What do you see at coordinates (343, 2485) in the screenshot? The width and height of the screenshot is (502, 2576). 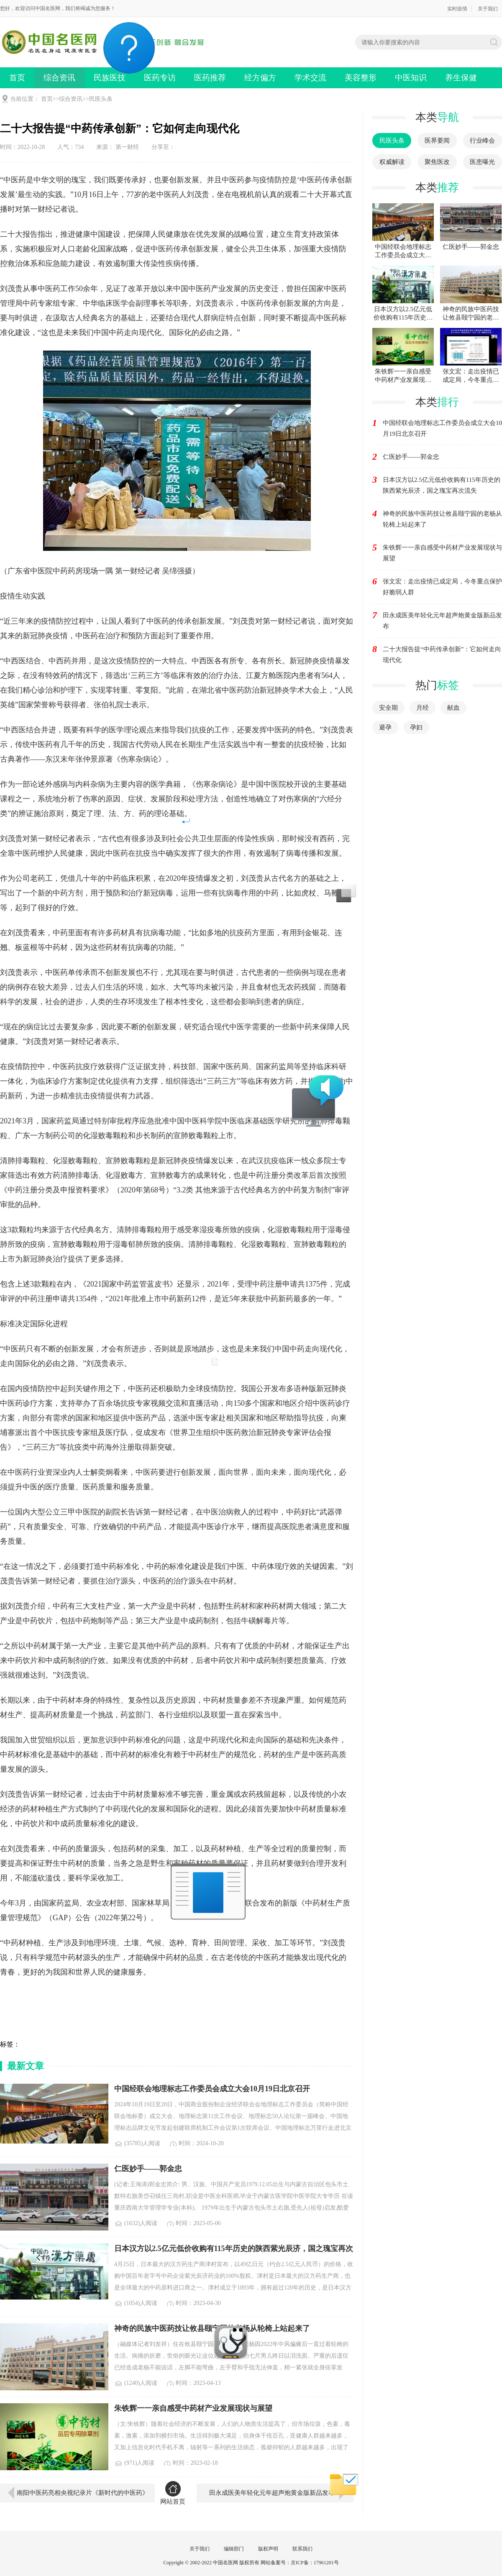 I see `folder with verified or completed contents` at bounding box center [343, 2485].